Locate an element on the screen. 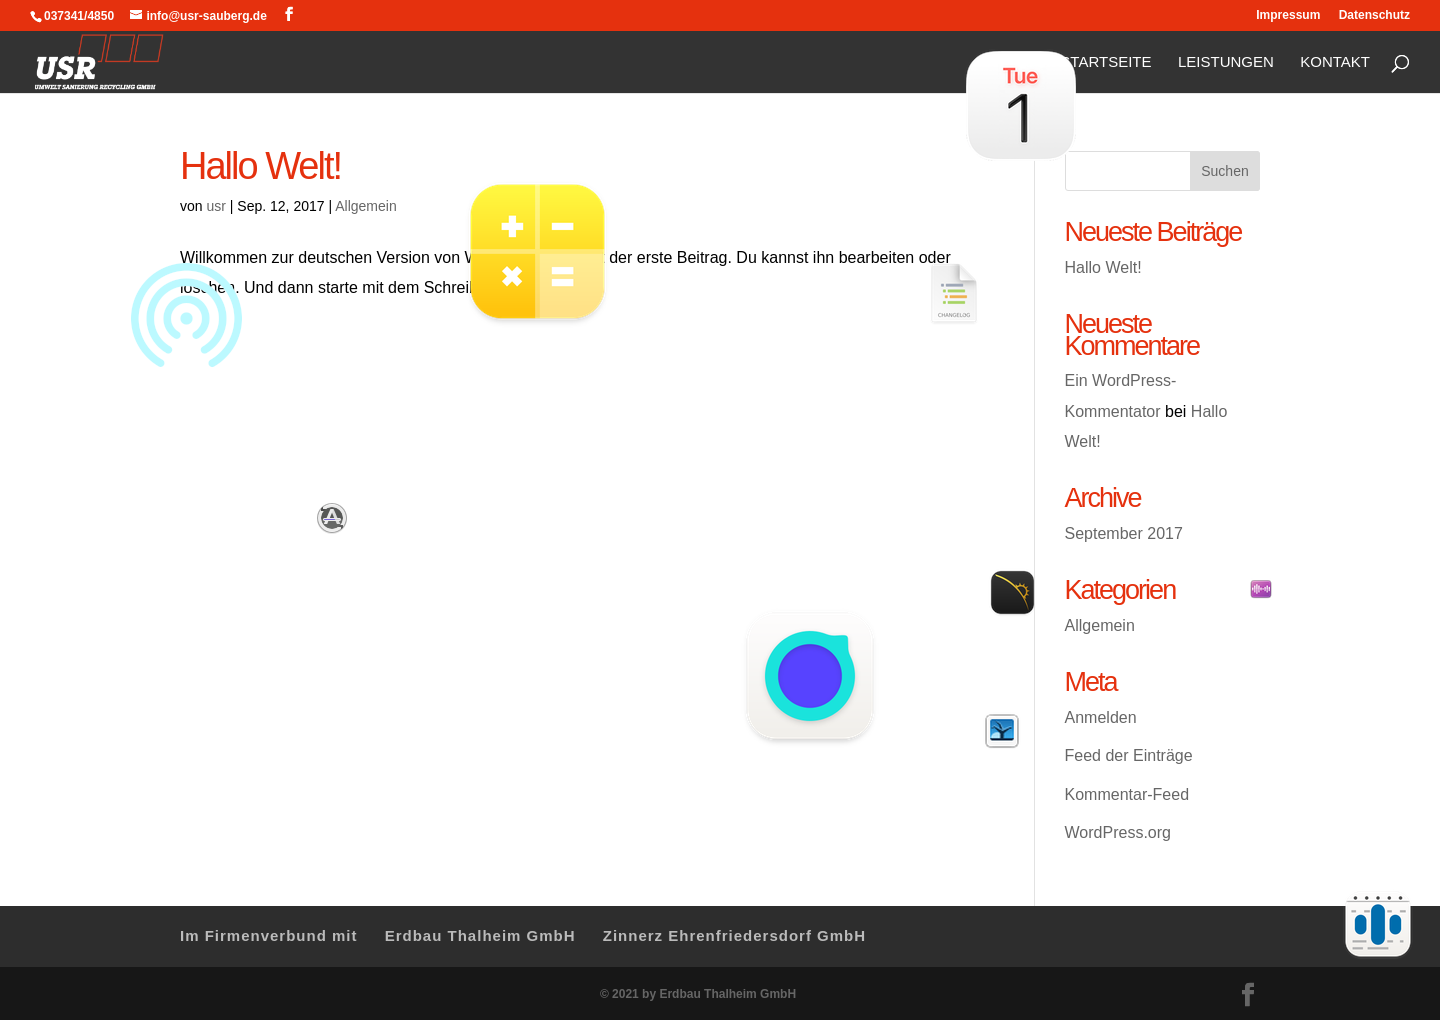 This screenshot has width=1440, height=1020. open the software update manager is located at coordinates (332, 518).